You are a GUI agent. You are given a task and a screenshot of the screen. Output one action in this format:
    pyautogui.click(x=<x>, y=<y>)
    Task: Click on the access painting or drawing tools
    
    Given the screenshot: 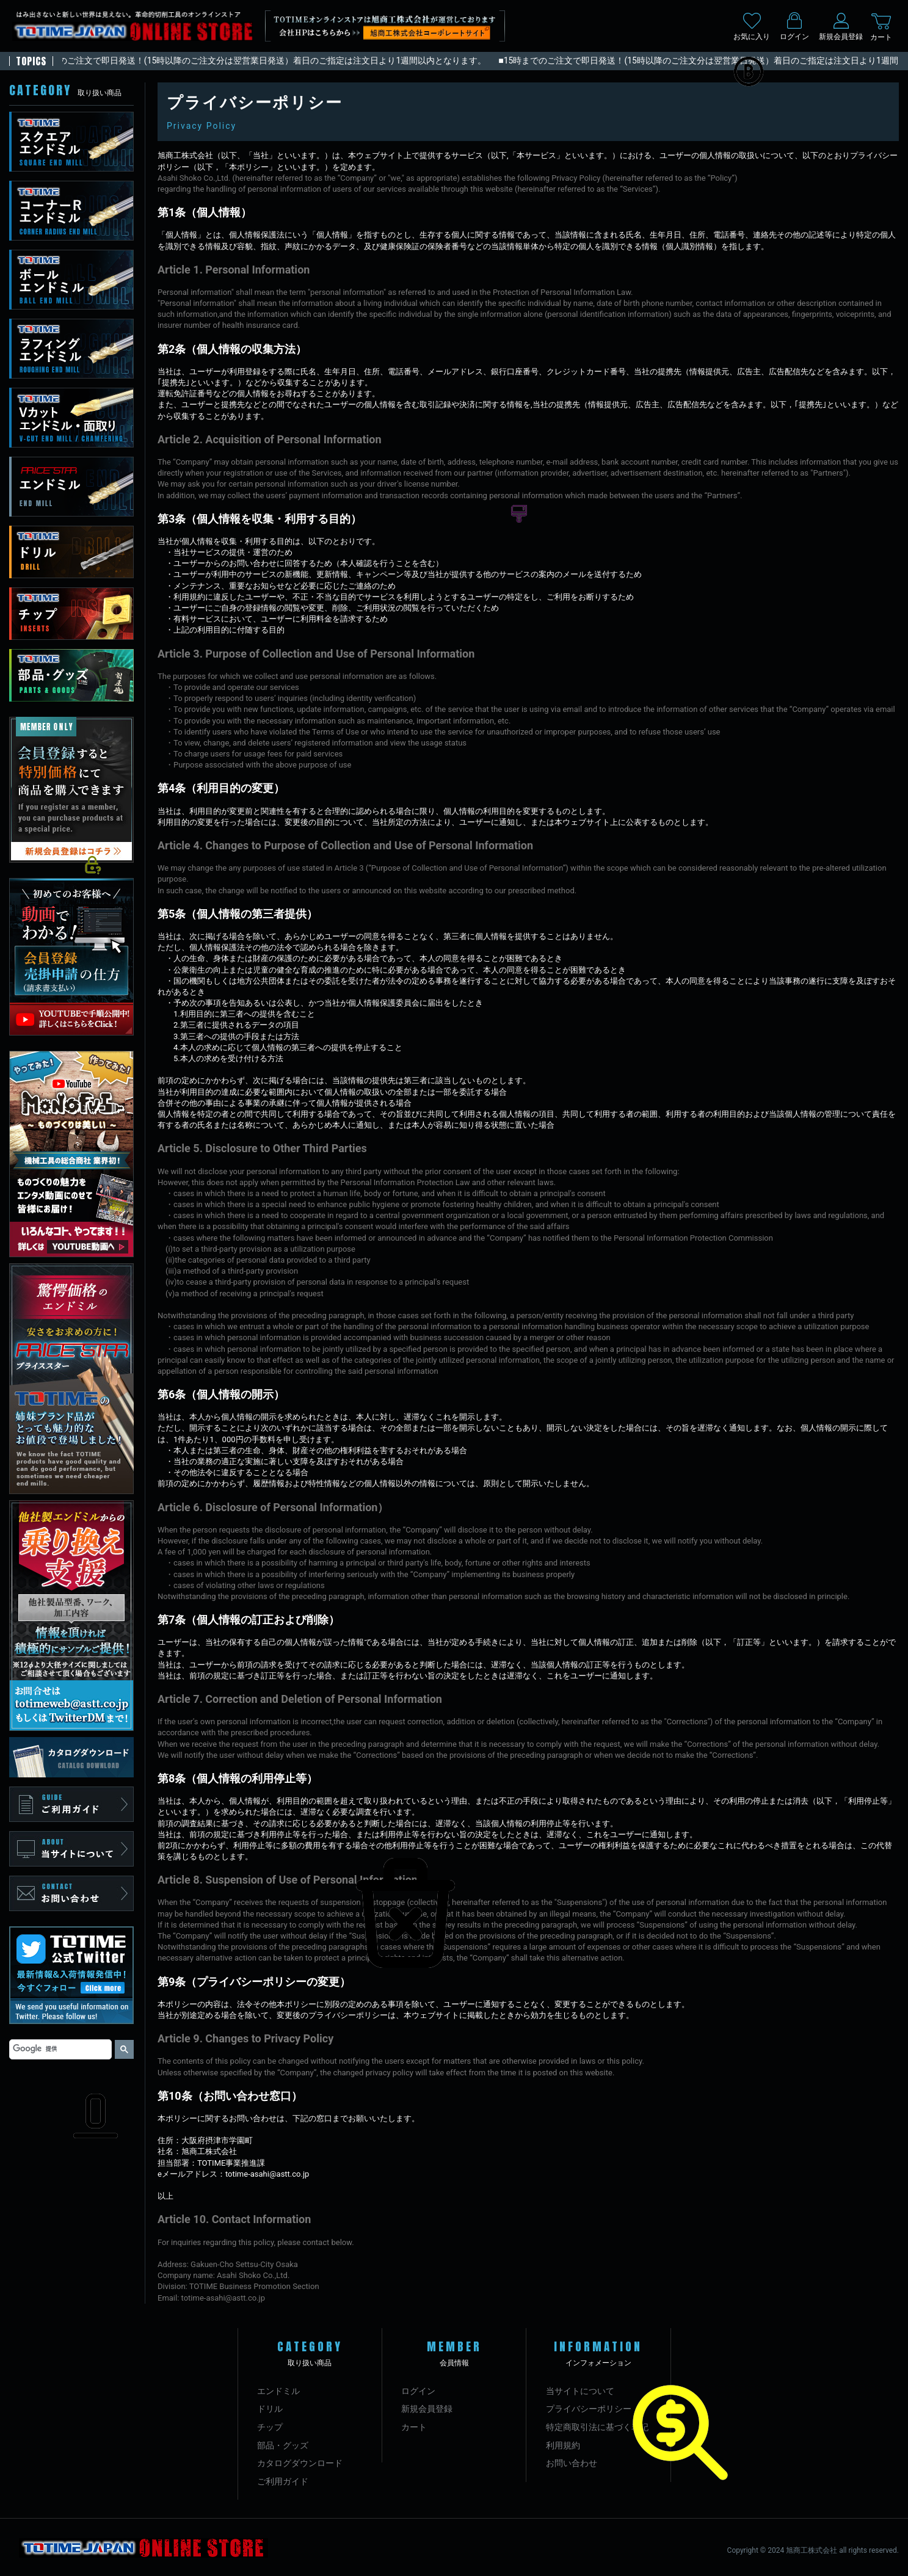 What is the action you would take?
    pyautogui.click(x=519, y=513)
    